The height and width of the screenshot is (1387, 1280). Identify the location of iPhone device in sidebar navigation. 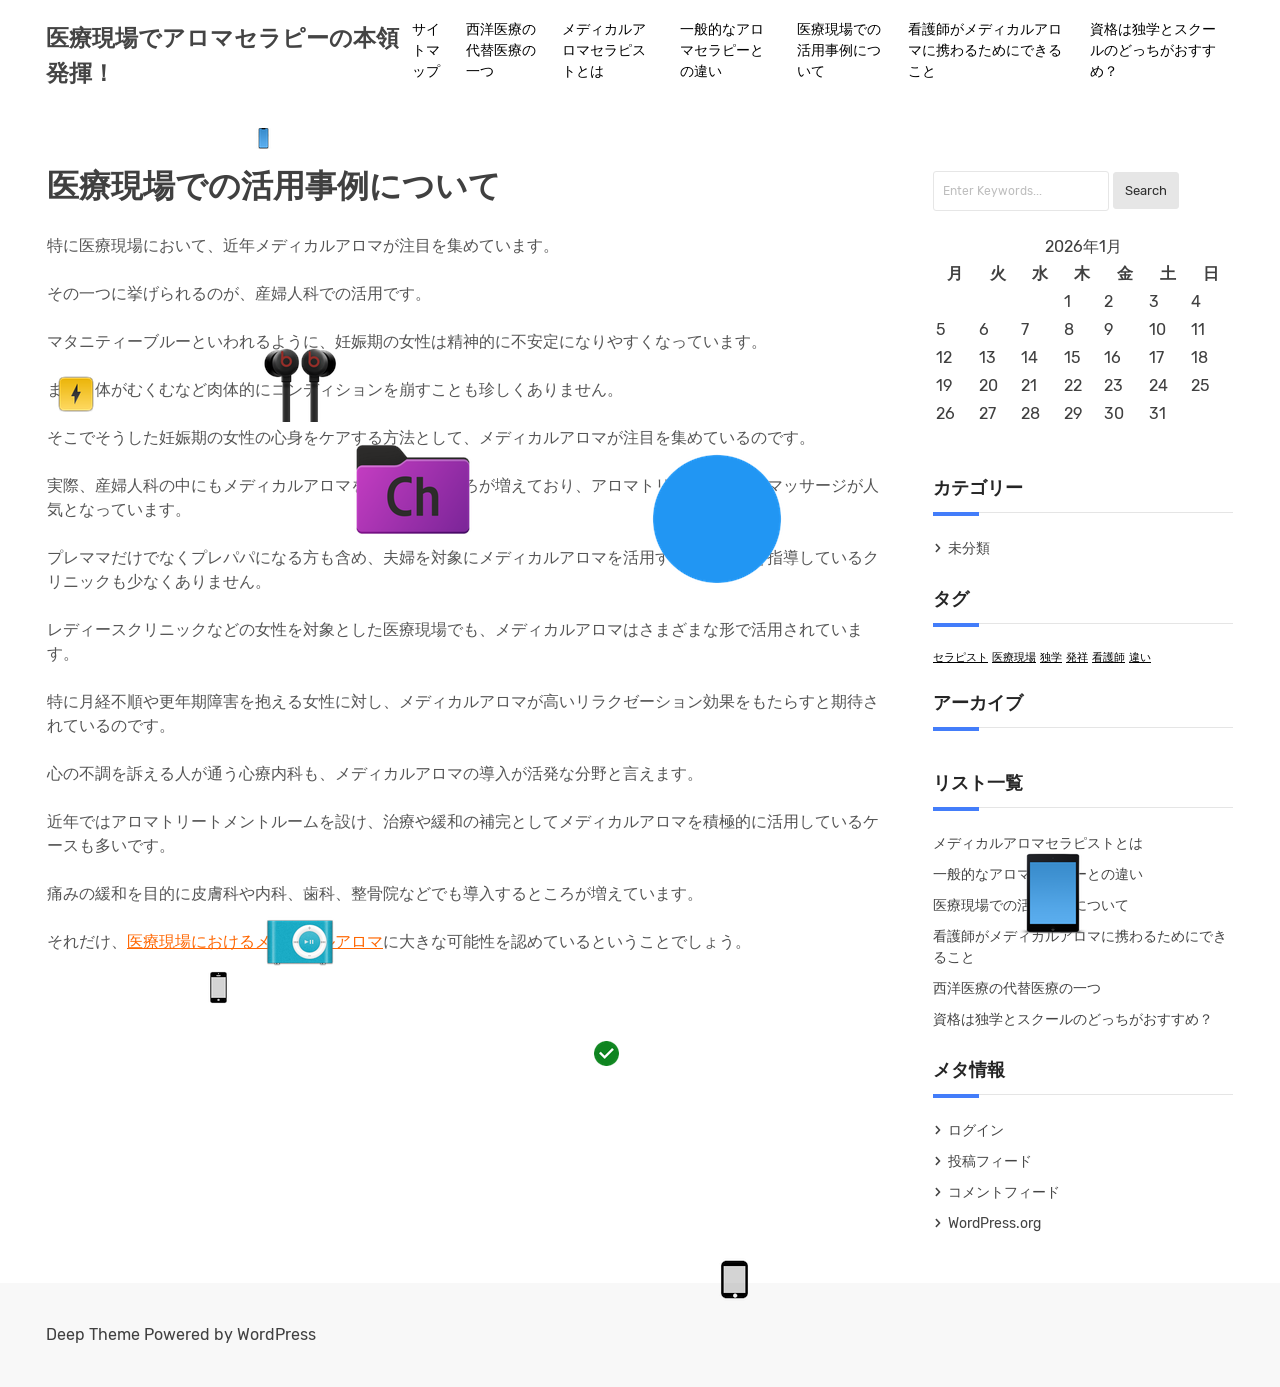
(218, 987).